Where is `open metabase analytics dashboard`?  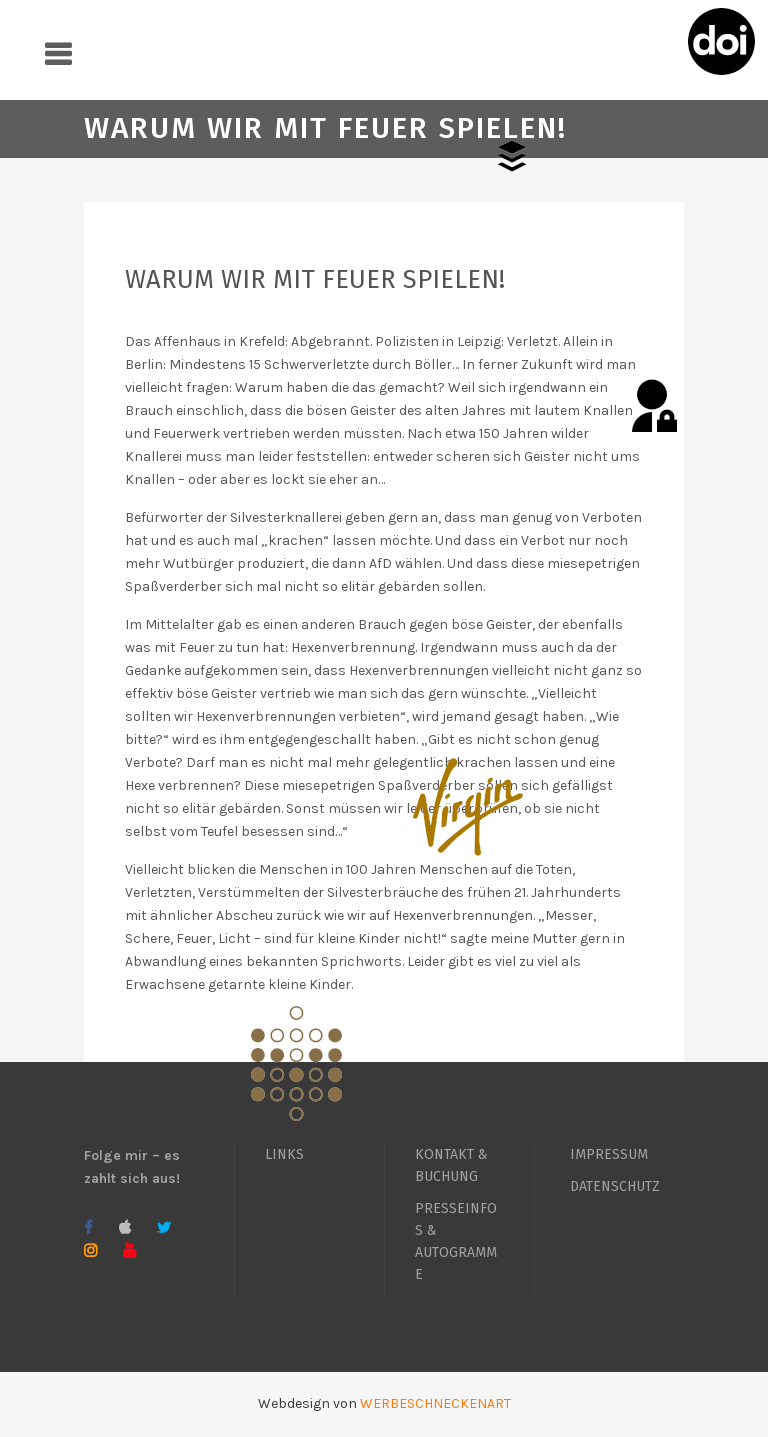 open metabase analytics dashboard is located at coordinates (296, 1063).